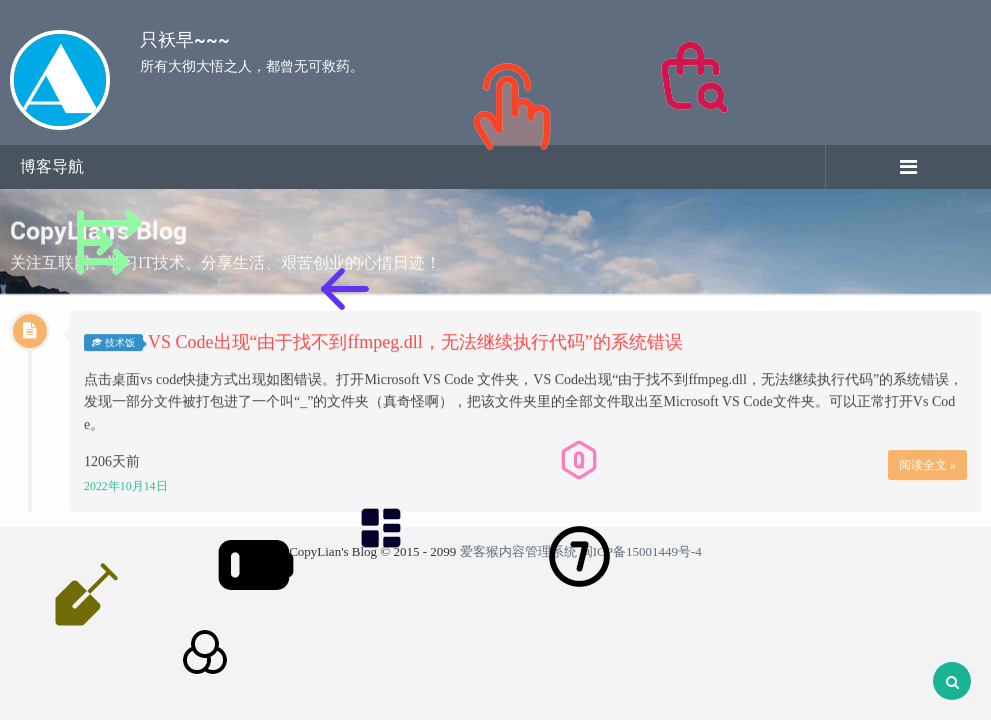 Image resolution: width=991 pixels, height=720 pixels. What do you see at coordinates (690, 75) in the screenshot?
I see `search your shopping bag or cart` at bounding box center [690, 75].